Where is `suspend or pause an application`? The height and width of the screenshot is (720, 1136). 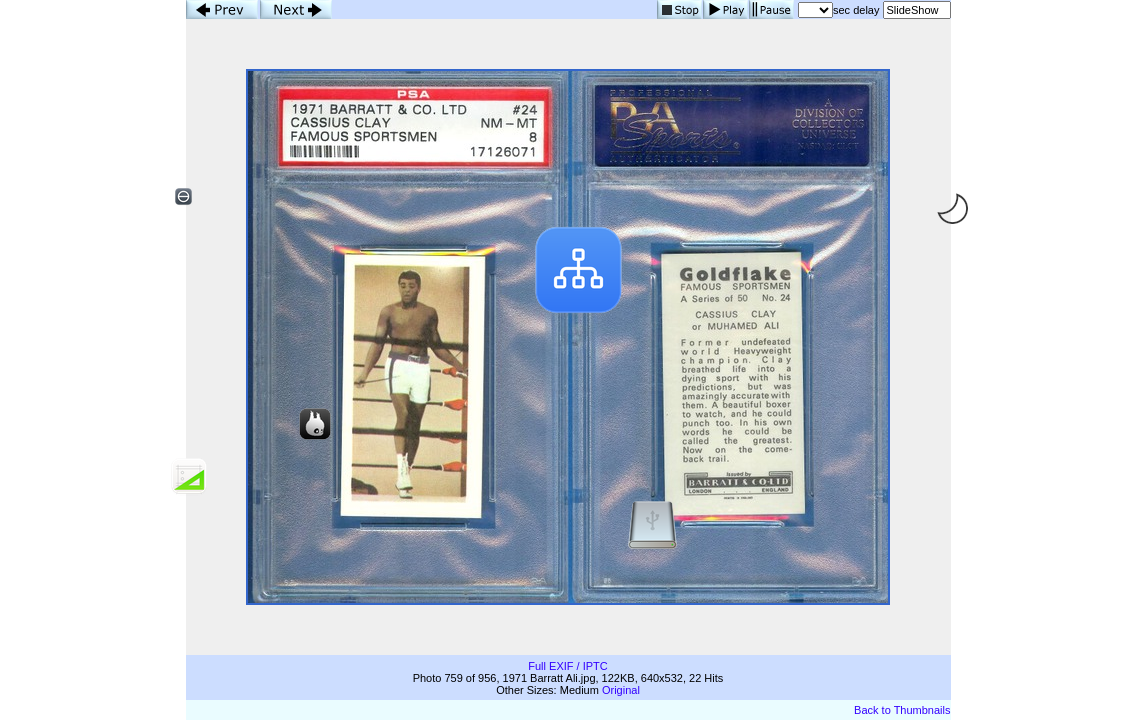
suspend or pause an application is located at coordinates (183, 196).